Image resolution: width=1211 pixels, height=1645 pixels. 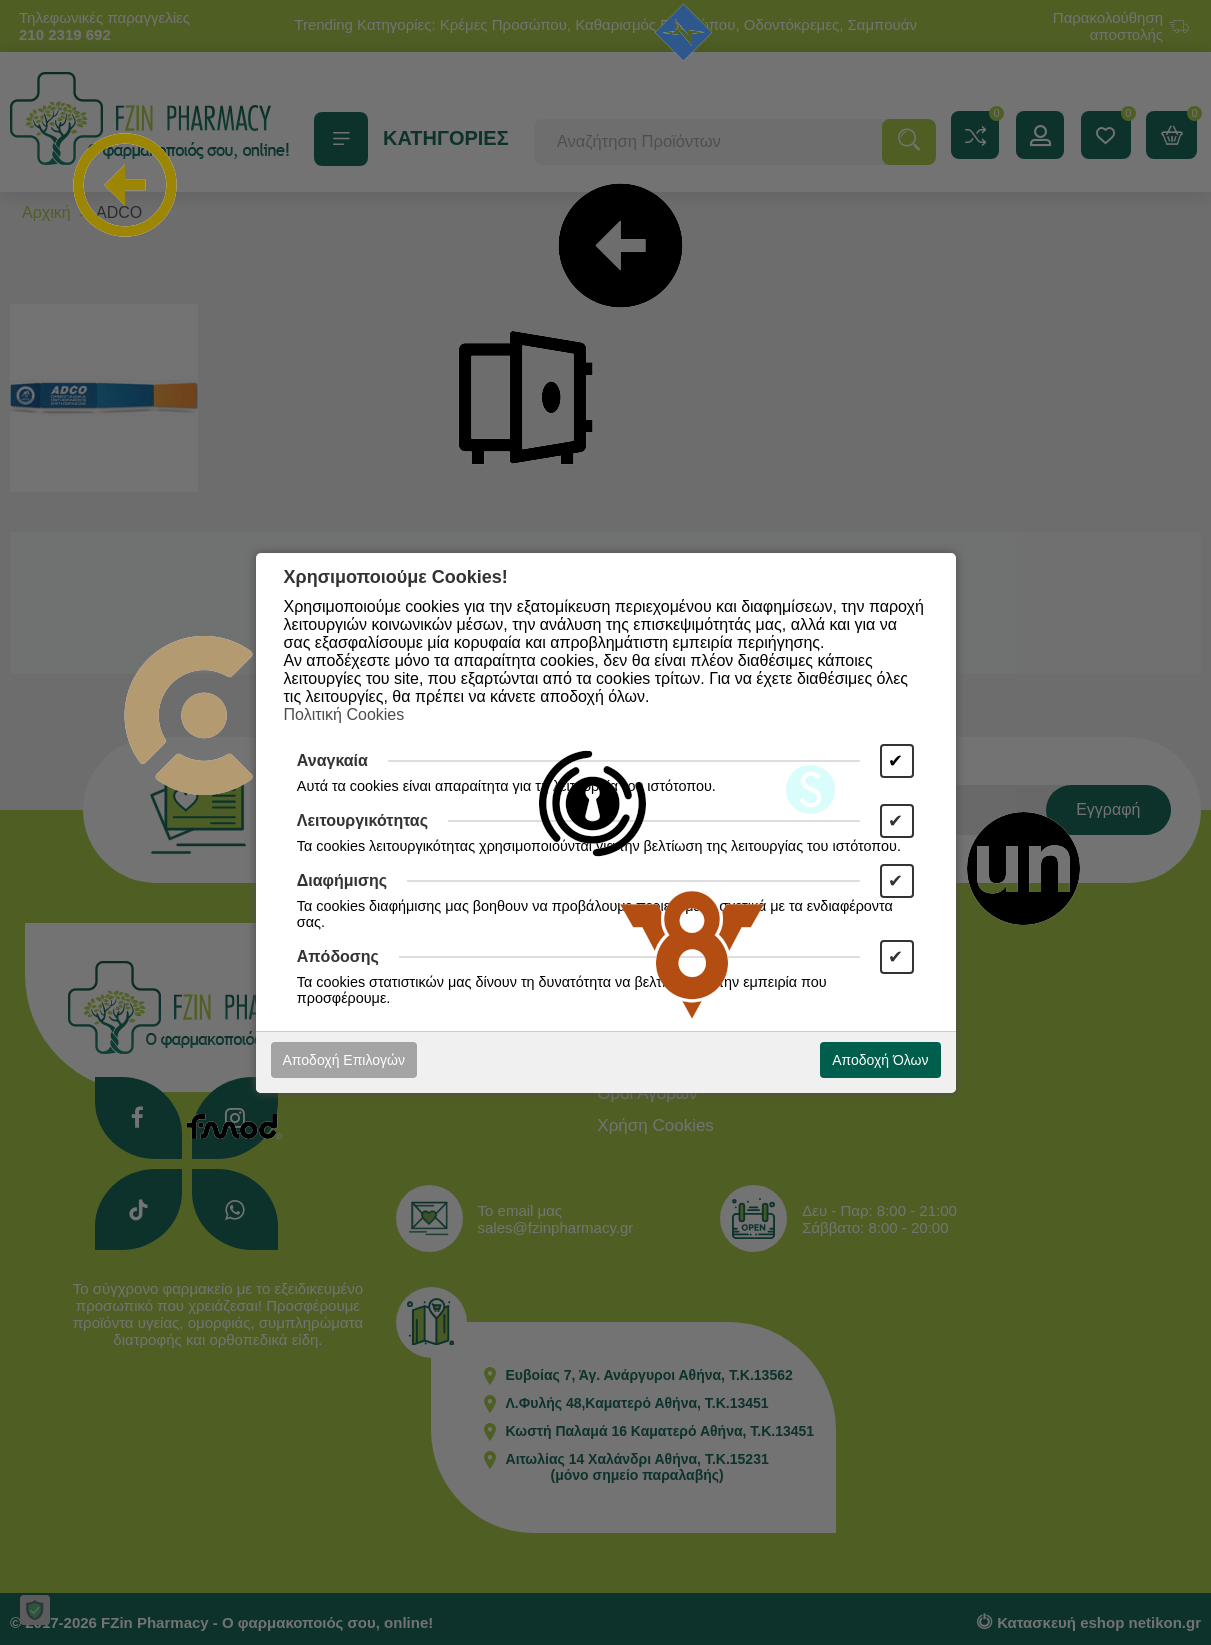 I want to click on open authelia authentication settings, so click(x=592, y=803).